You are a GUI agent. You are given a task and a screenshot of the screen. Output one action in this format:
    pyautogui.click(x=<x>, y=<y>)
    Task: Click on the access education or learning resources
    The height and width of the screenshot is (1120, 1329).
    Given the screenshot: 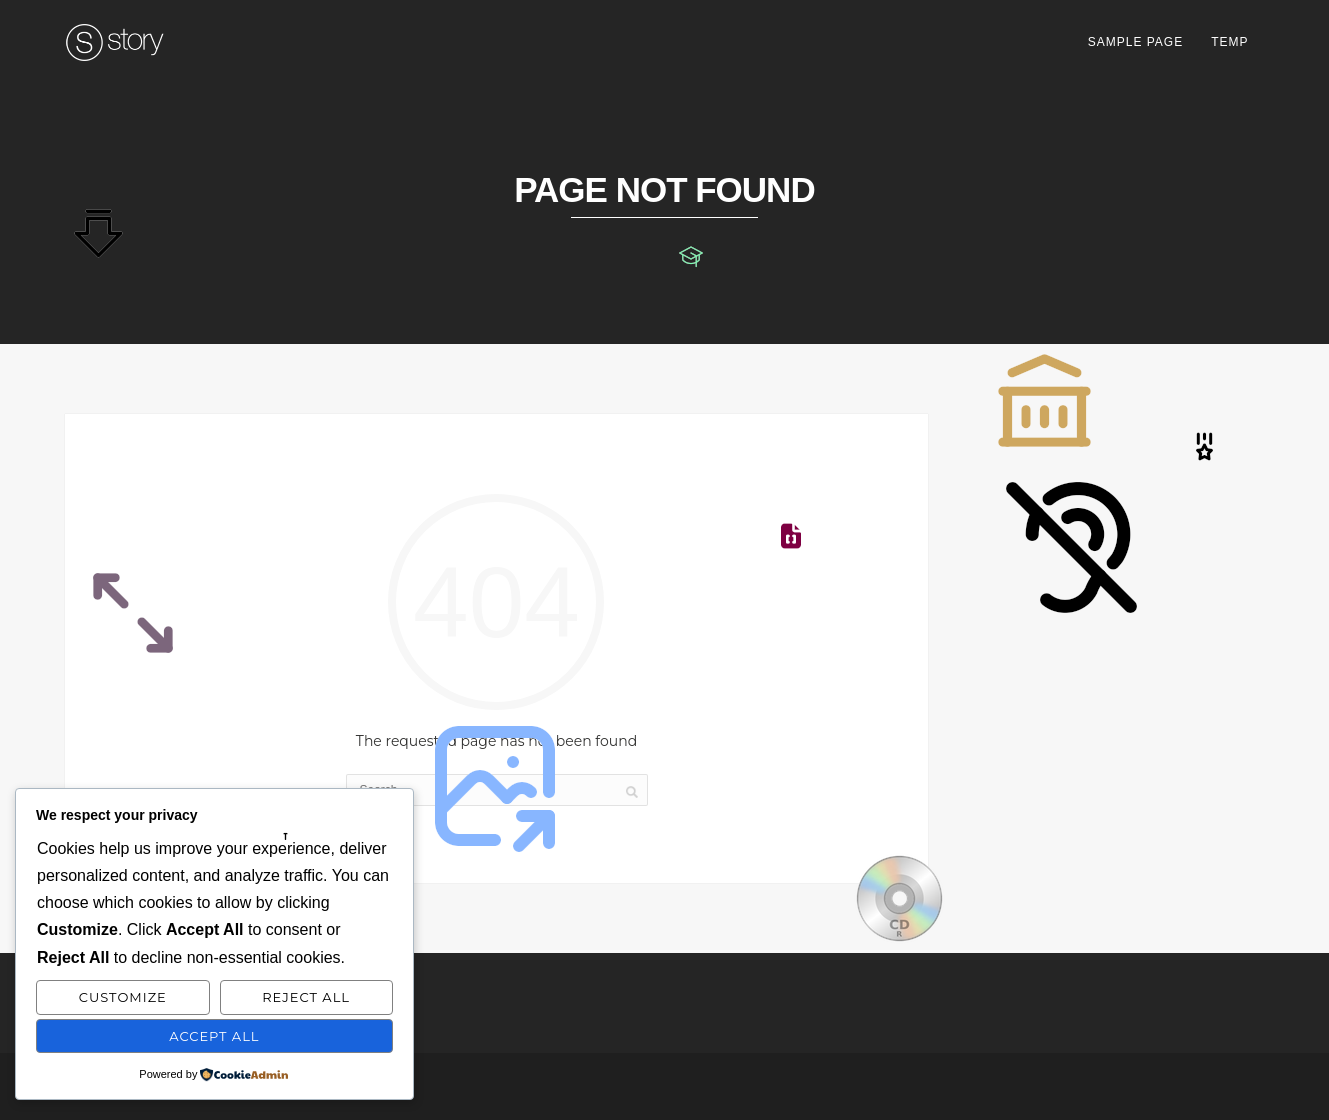 What is the action you would take?
    pyautogui.click(x=691, y=256)
    